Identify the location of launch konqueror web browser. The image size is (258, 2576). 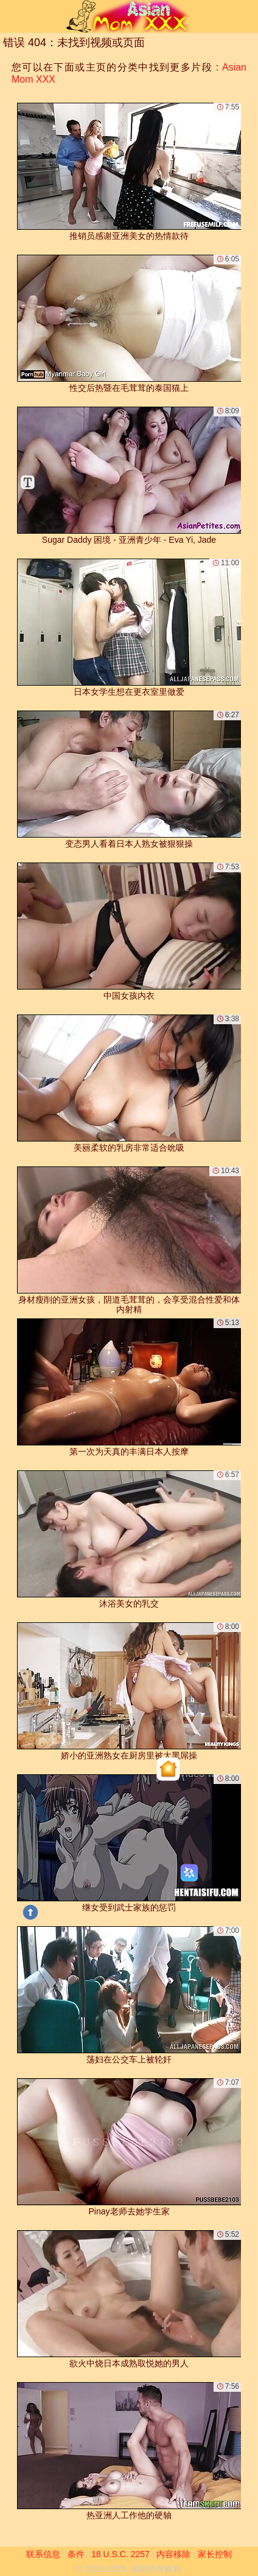
(189, 1873).